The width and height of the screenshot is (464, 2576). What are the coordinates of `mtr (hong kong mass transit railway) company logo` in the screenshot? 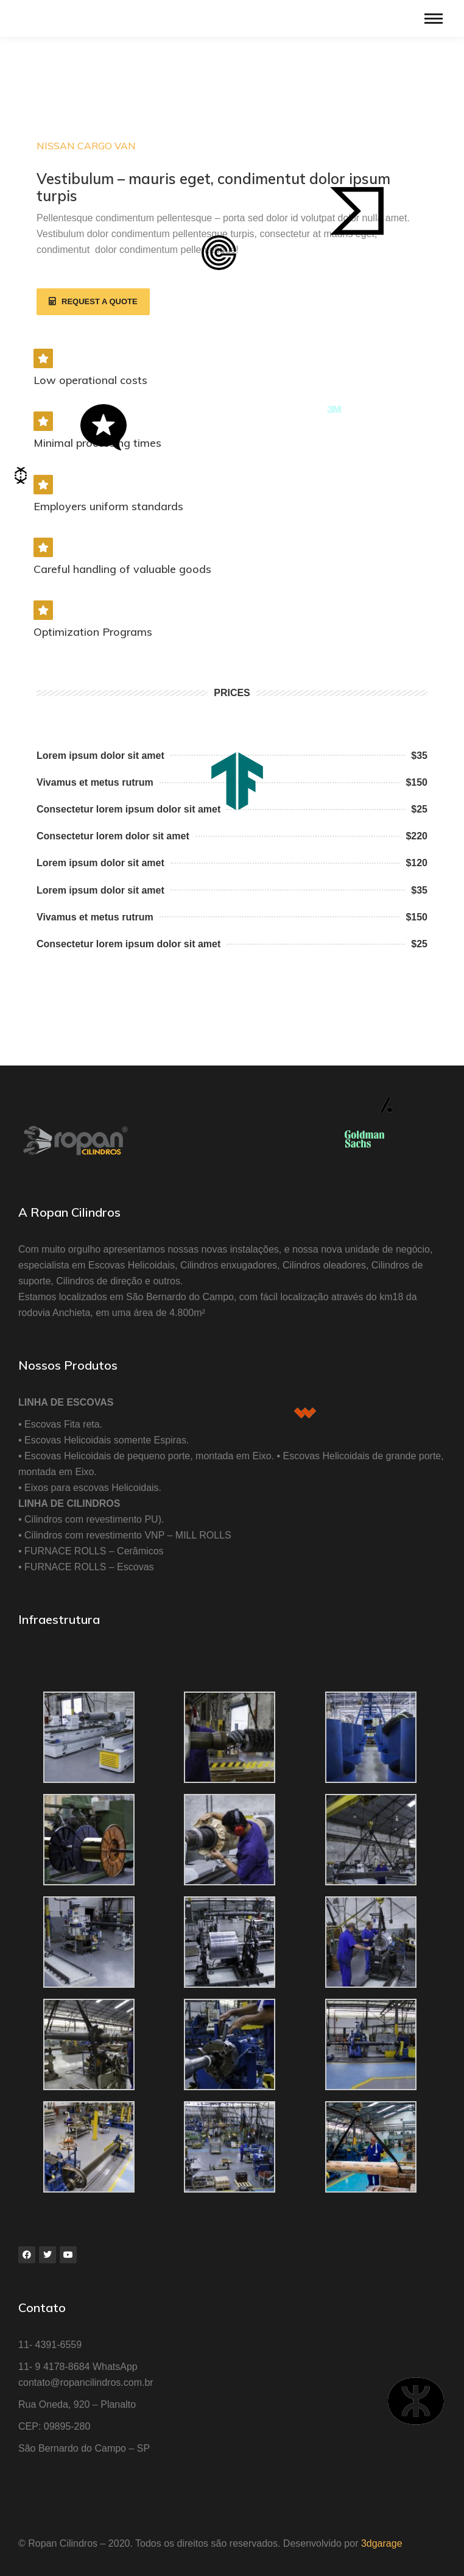 It's located at (416, 2401).